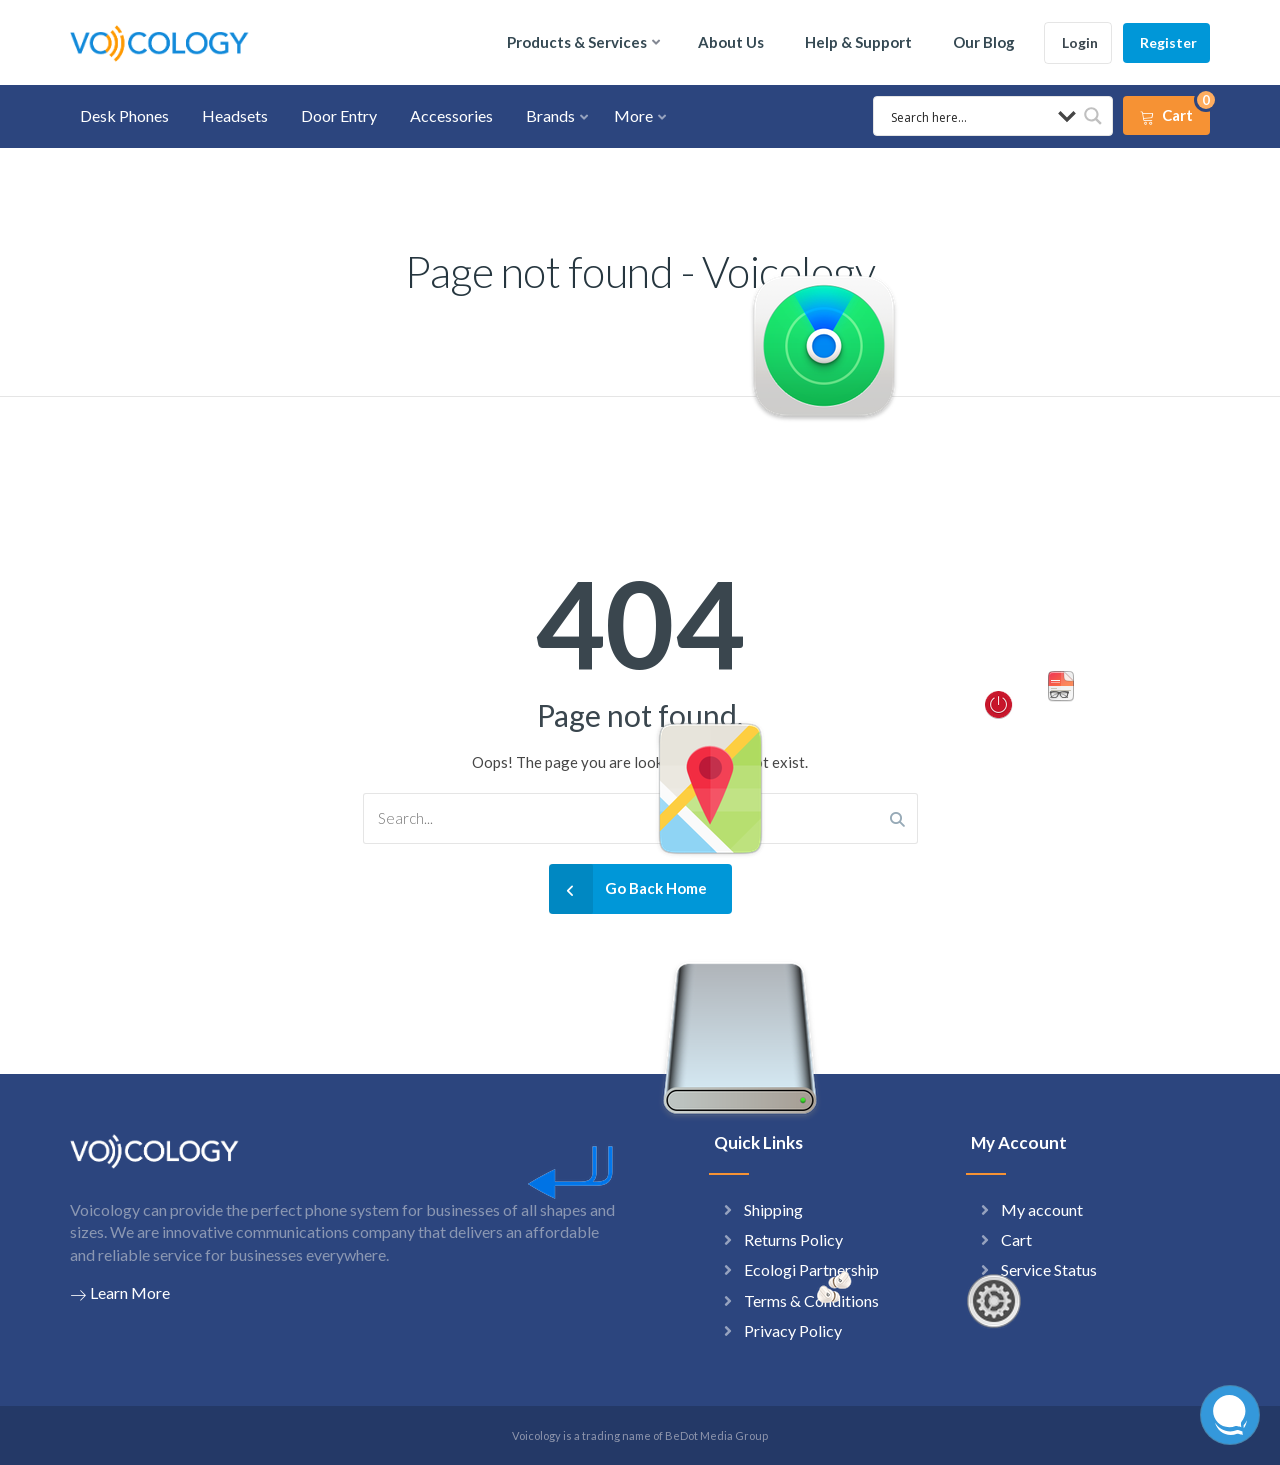  Describe the element at coordinates (710, 788) in the screenshot. I see `open a GPX file containing GPS route data` at that location.